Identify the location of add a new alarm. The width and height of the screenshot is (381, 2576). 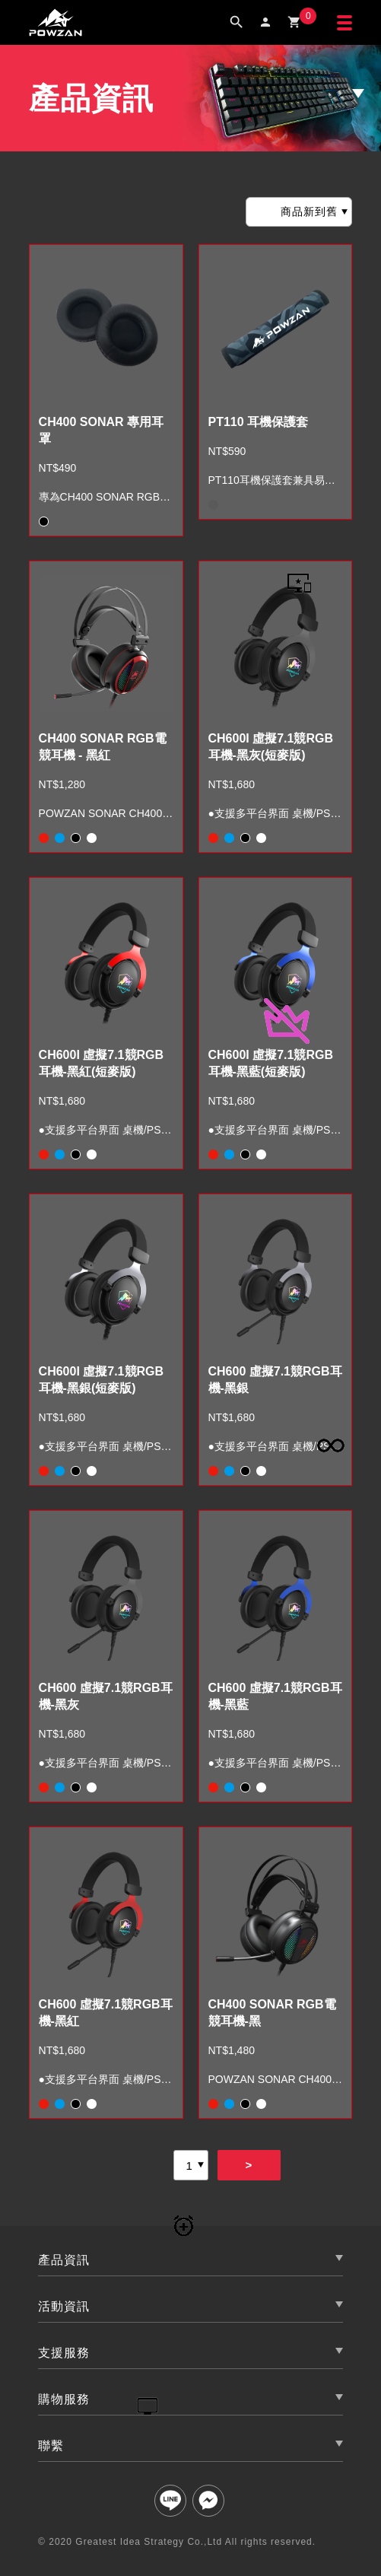
(183, 2225).